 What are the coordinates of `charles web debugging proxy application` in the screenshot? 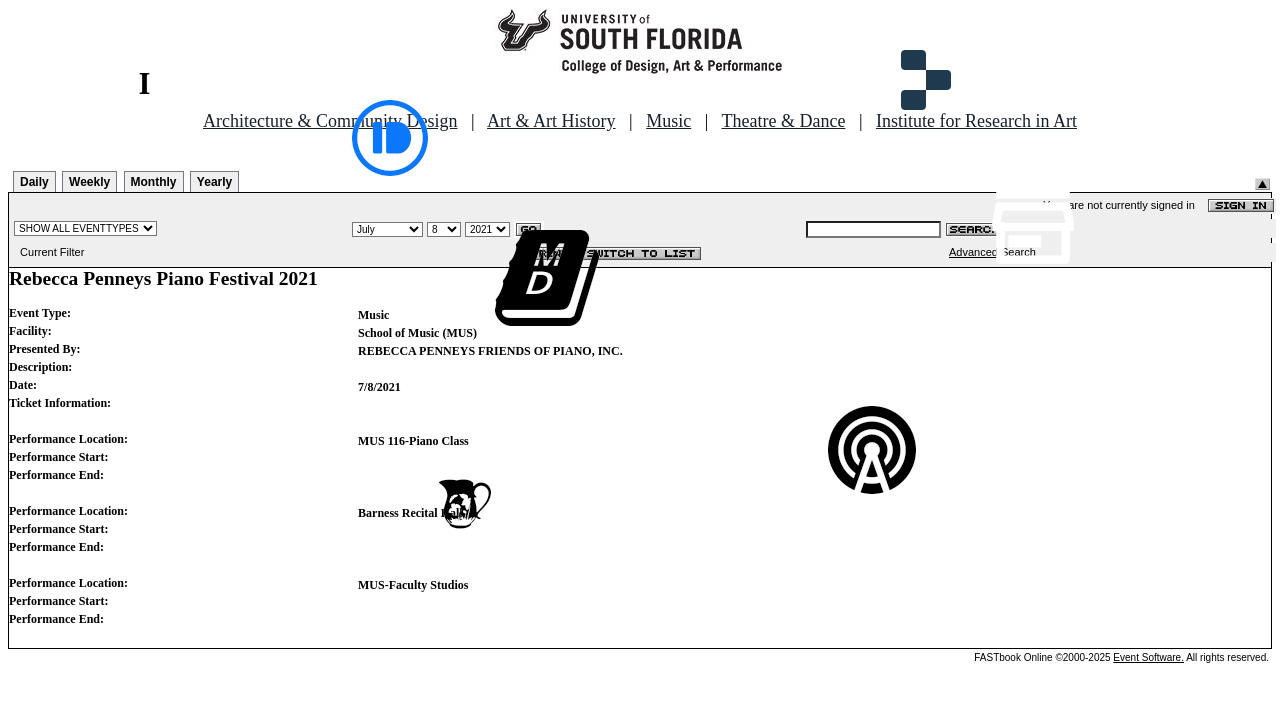 It's located at (465, 504).